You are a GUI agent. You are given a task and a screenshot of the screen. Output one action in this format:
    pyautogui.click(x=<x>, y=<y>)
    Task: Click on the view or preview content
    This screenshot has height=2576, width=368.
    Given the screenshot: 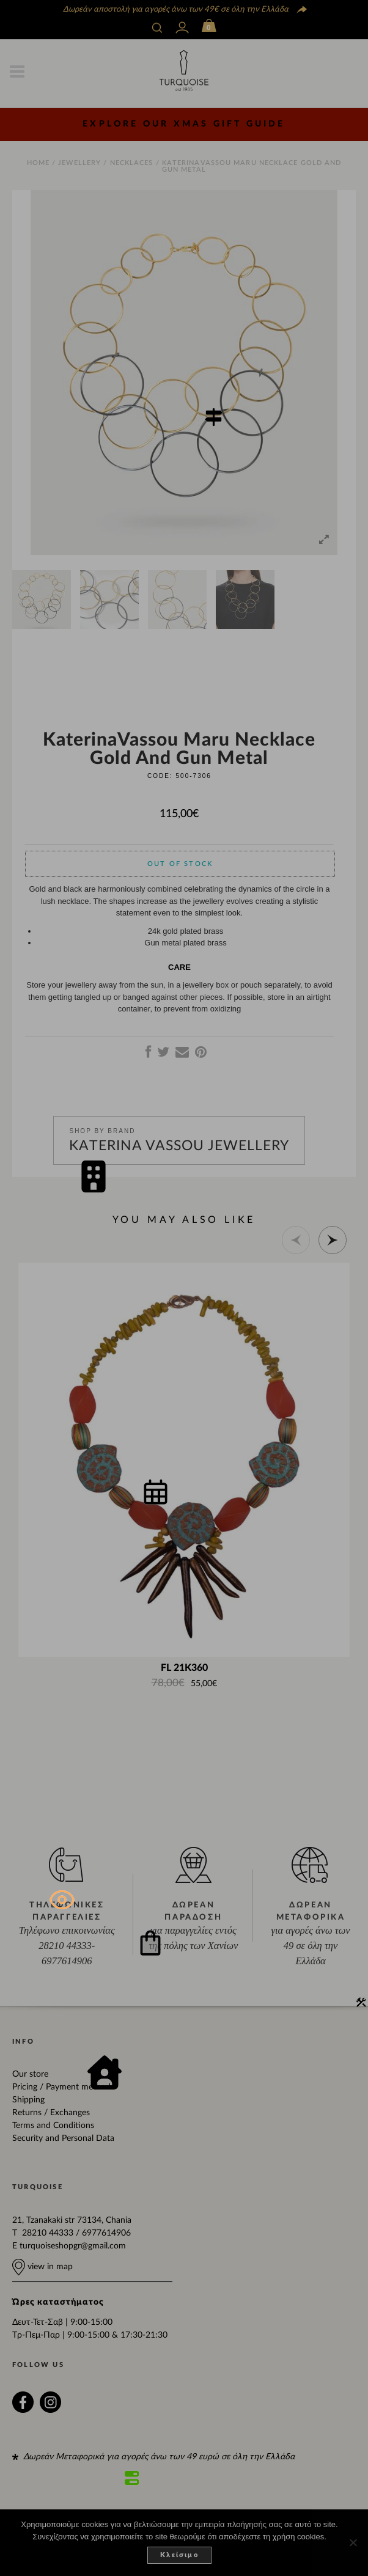 What is the action you would take?
    pyautogui.click(x=62, y=1899)
    